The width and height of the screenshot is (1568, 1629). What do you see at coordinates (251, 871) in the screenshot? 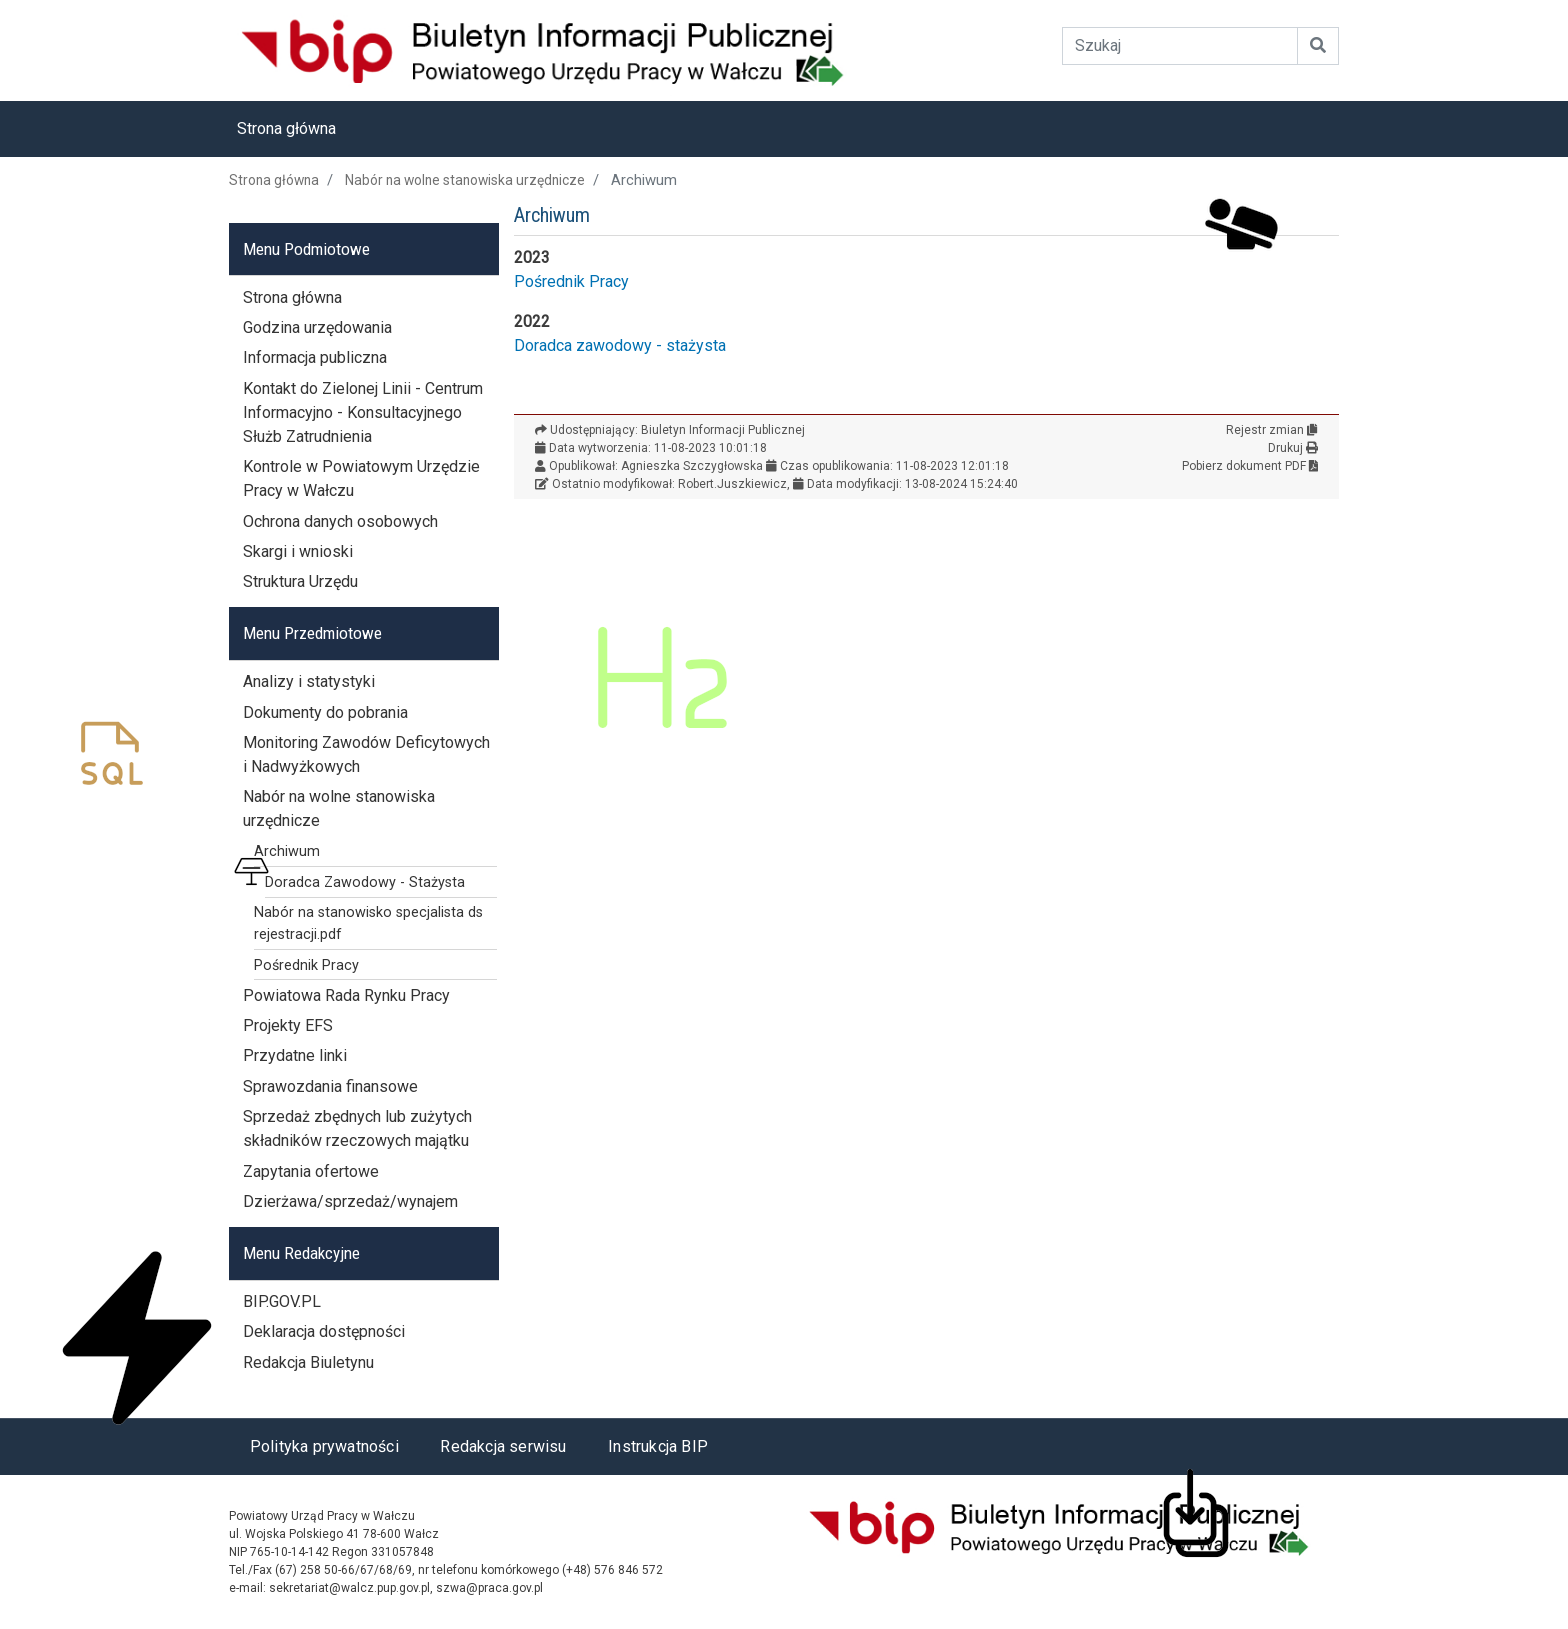
I see `access presentation mode` at bounding box center [251, 871].